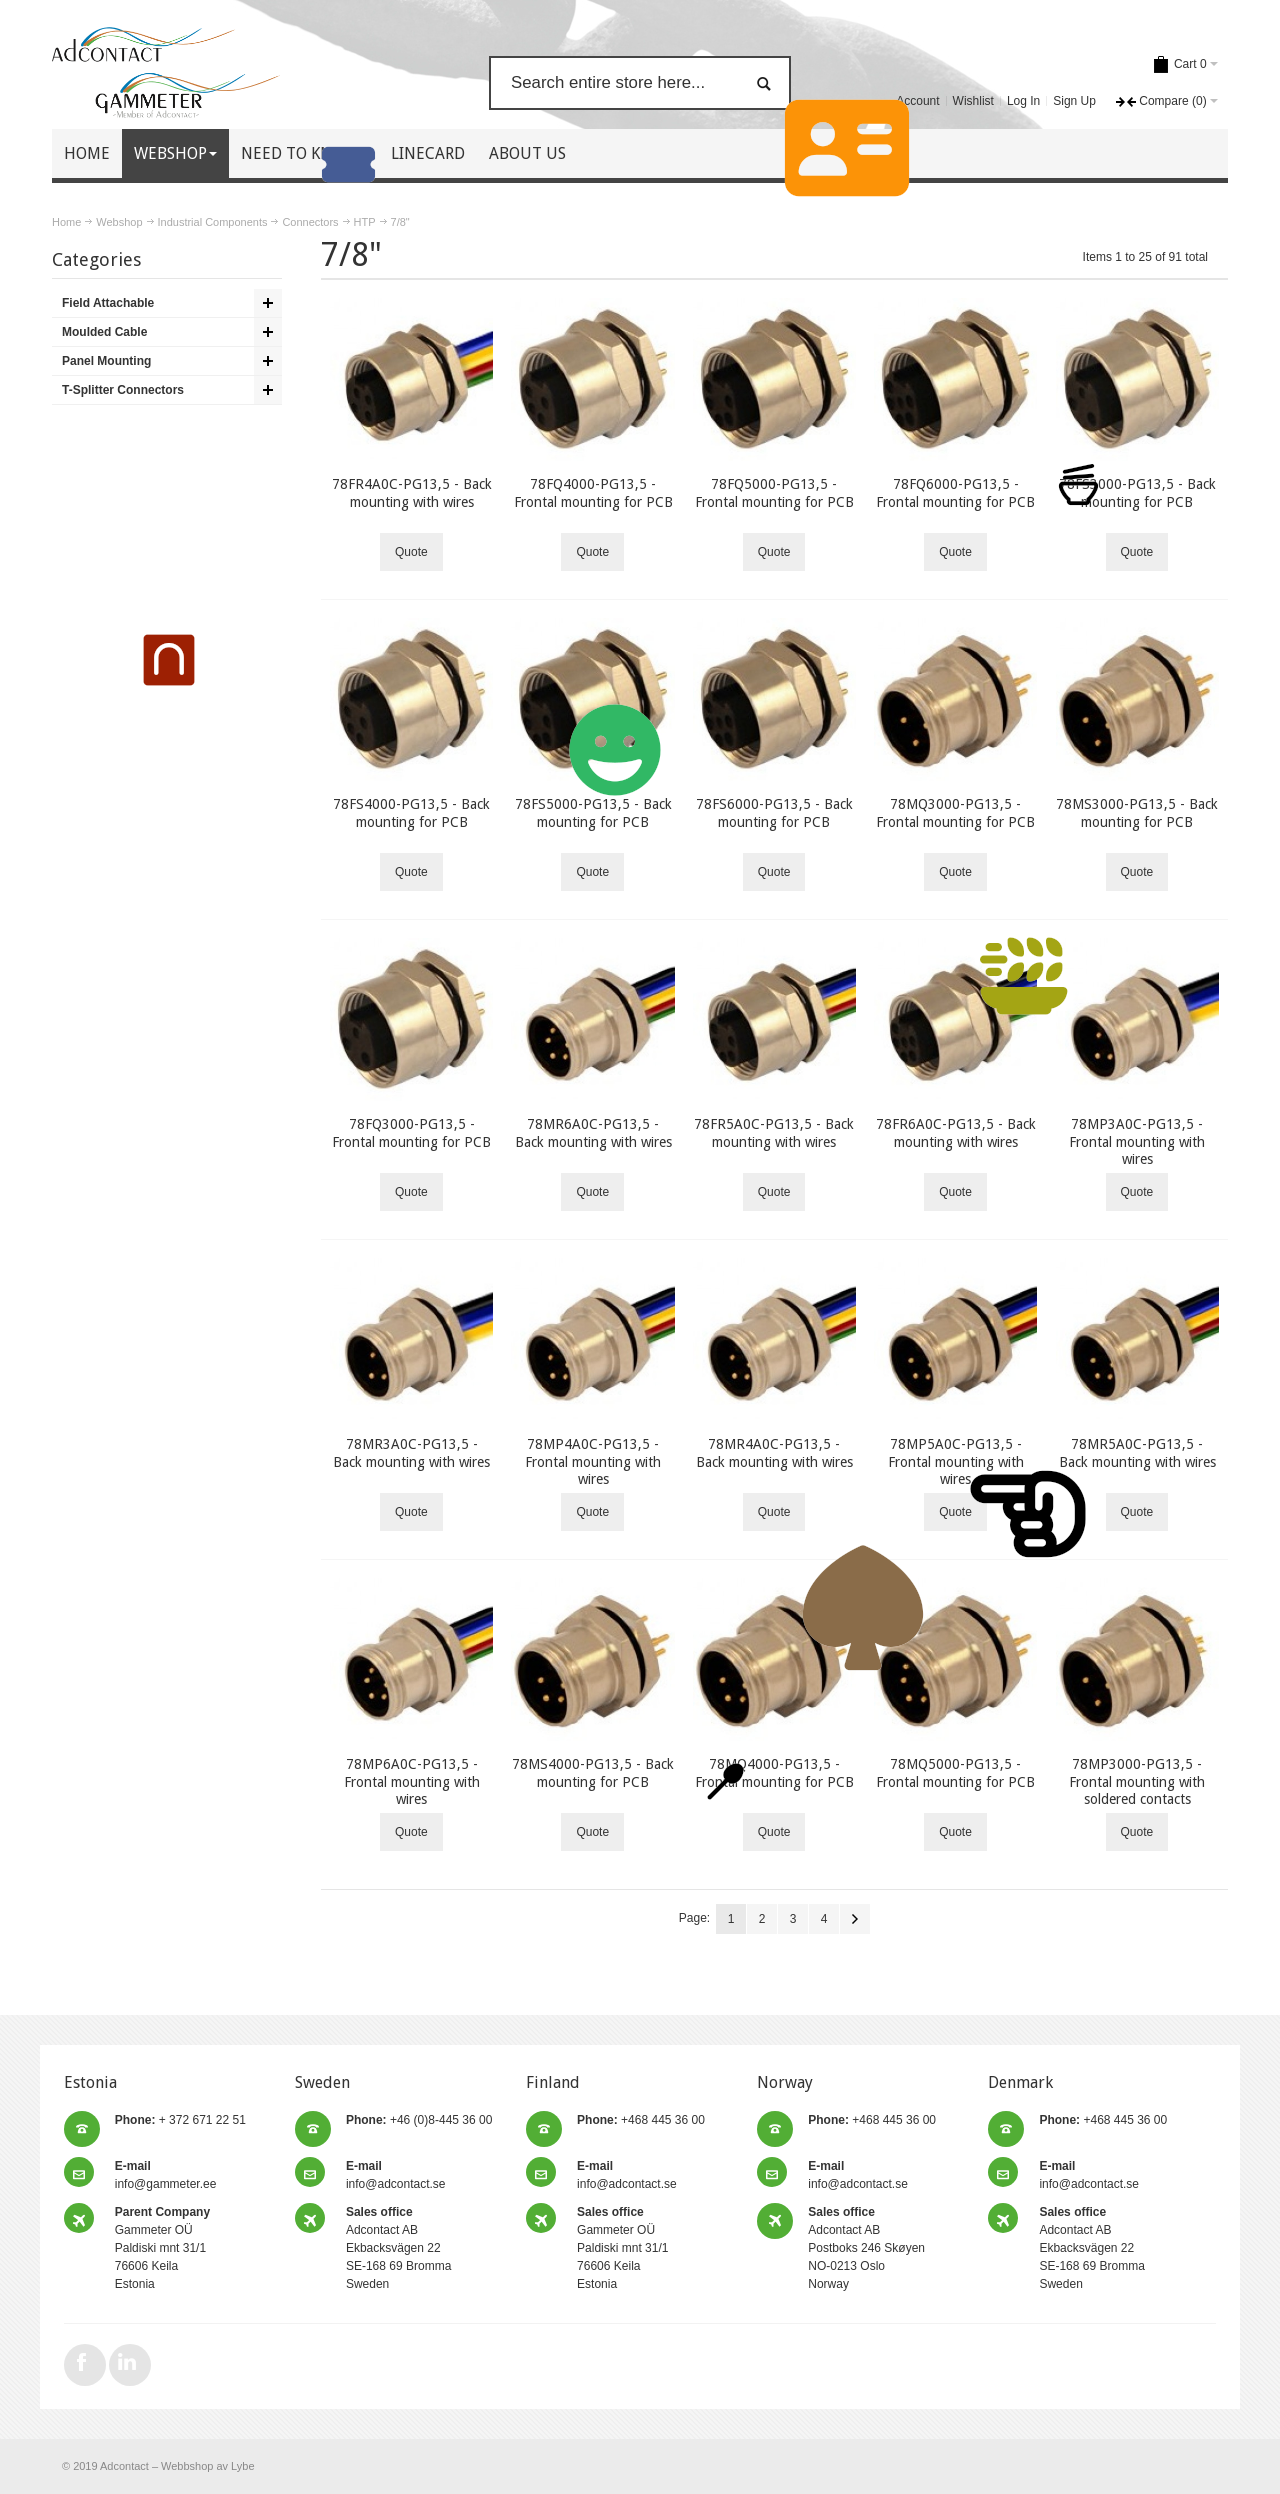 Image resolution: width=1280 pixels, height=2494 pixels. Describe the element at coordinates (1028, 1514) in the screenshot. I see `navigate to the previous item or screen` at that location.